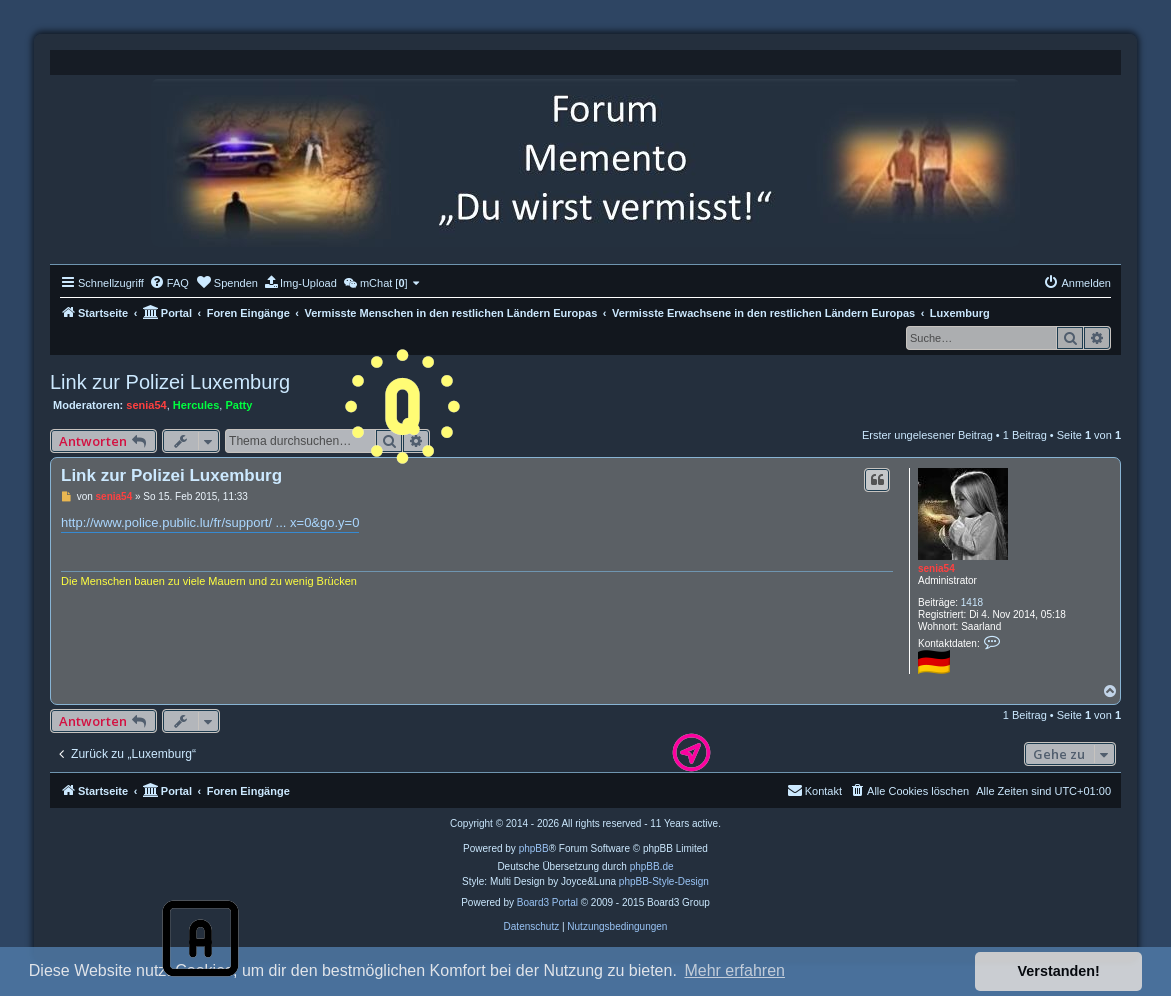 This screenshot has height=996, width=1171. Describe the element at coordinates (691, 752) in the screenshot. I see `access current location services` at that location.